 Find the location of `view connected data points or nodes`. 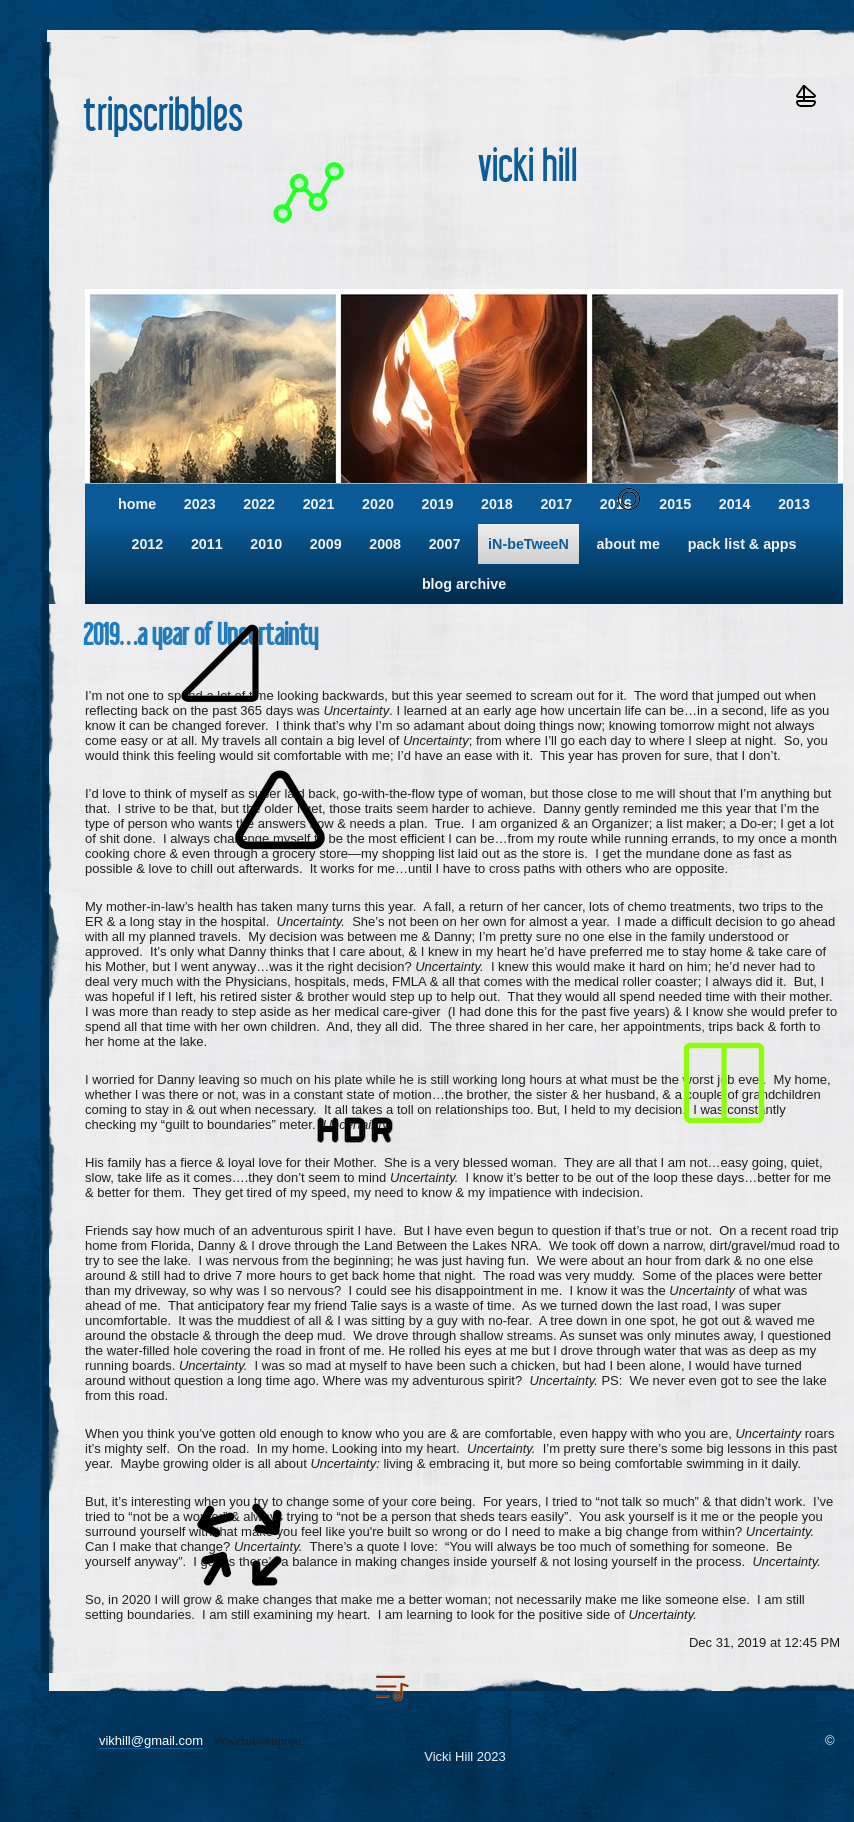

view connected data points or nodes is located at coordinates (308, 192).